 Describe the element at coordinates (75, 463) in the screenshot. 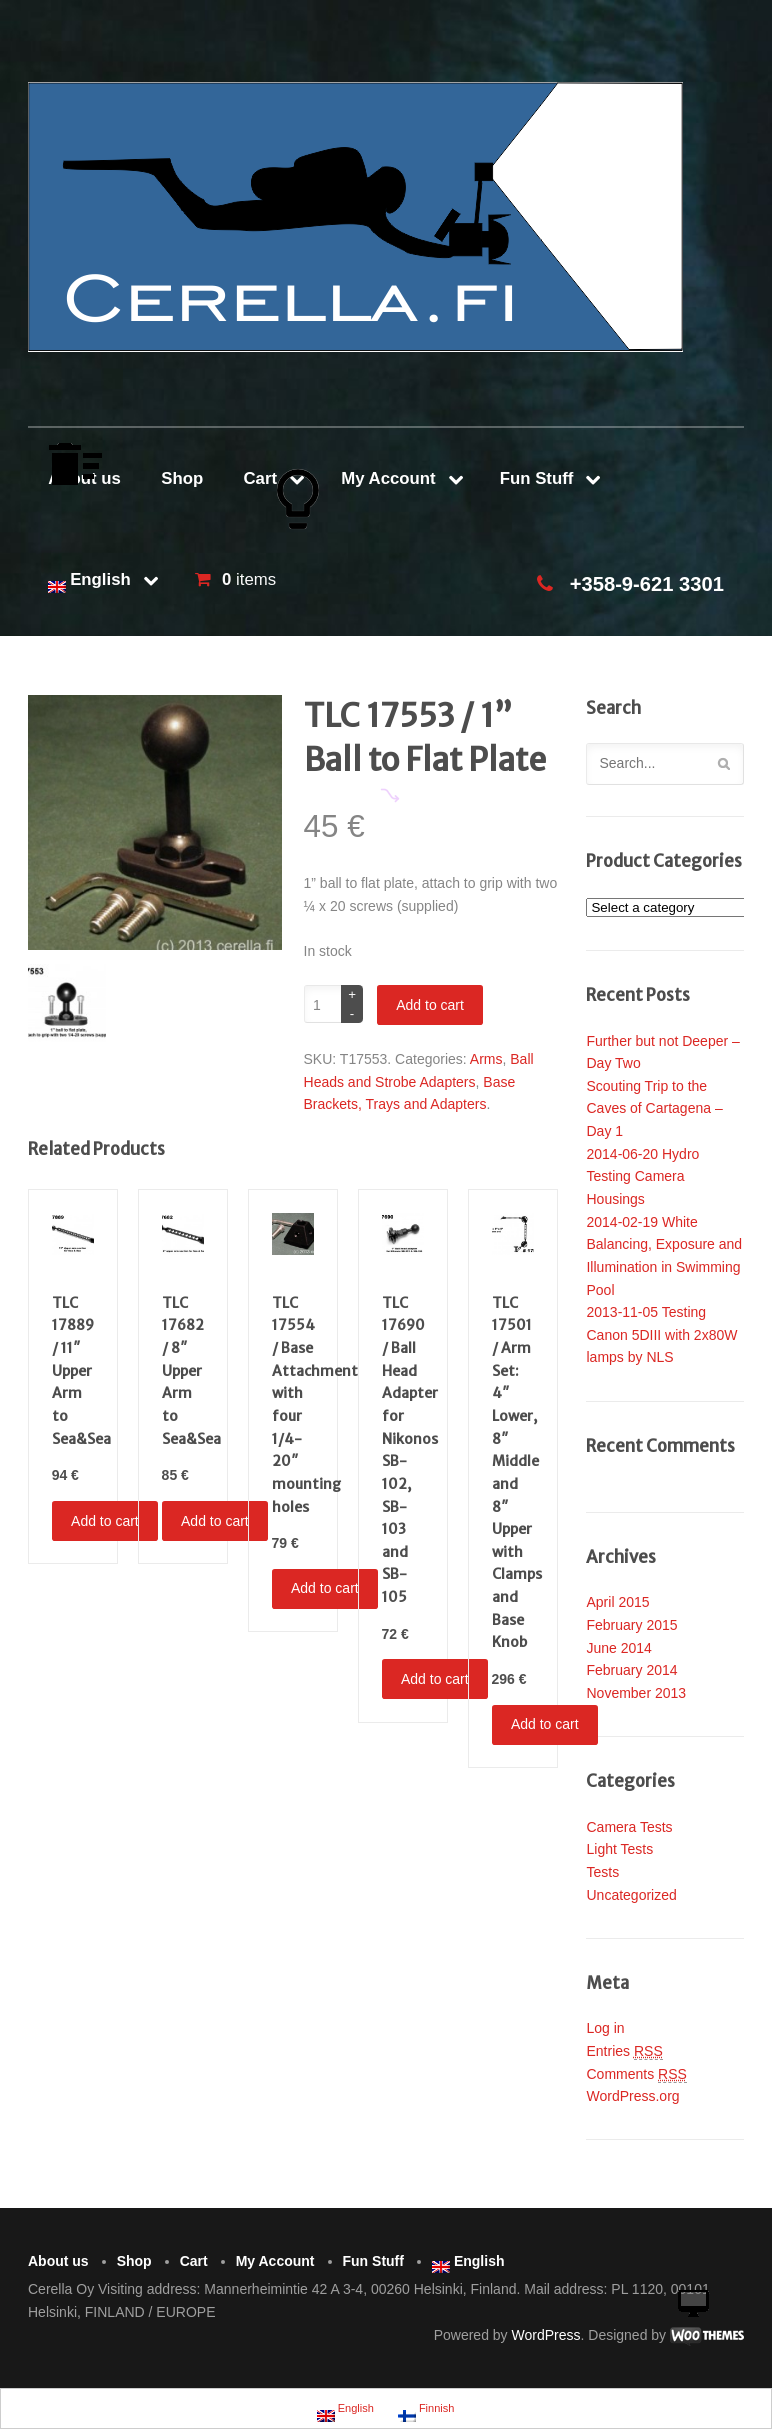

I see `delete all selected items` at that location.